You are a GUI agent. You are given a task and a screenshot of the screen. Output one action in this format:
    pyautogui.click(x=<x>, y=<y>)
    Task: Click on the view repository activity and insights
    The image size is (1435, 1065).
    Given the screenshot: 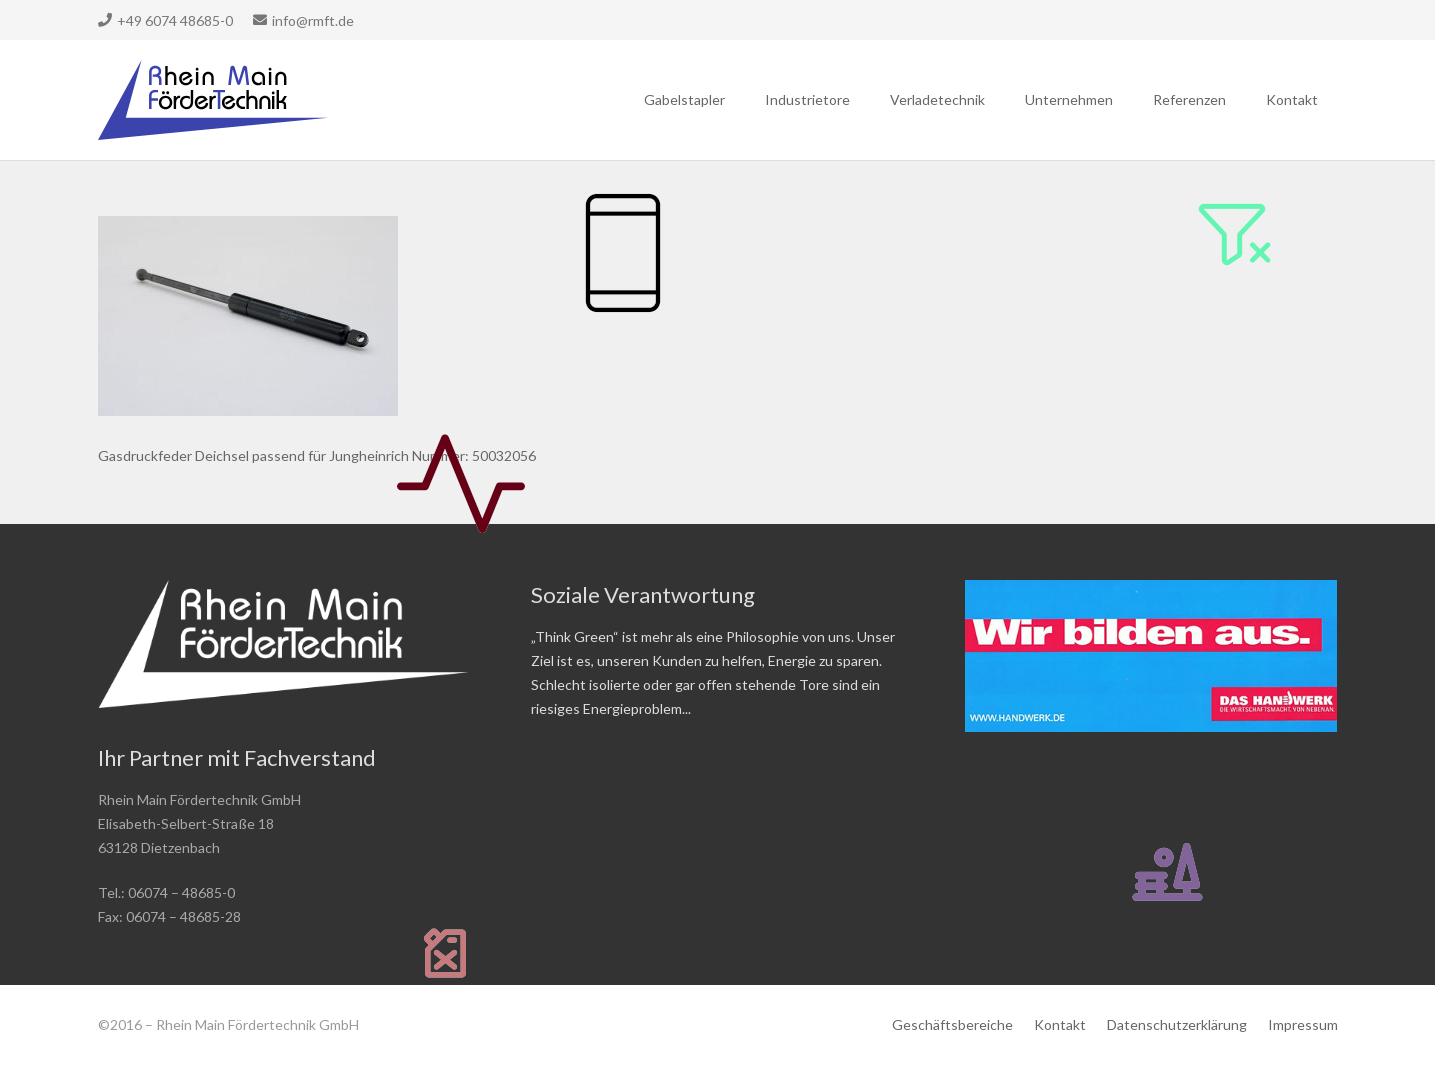 What is the action you would take?
    pyautogui.click(x=461, y=485)
    